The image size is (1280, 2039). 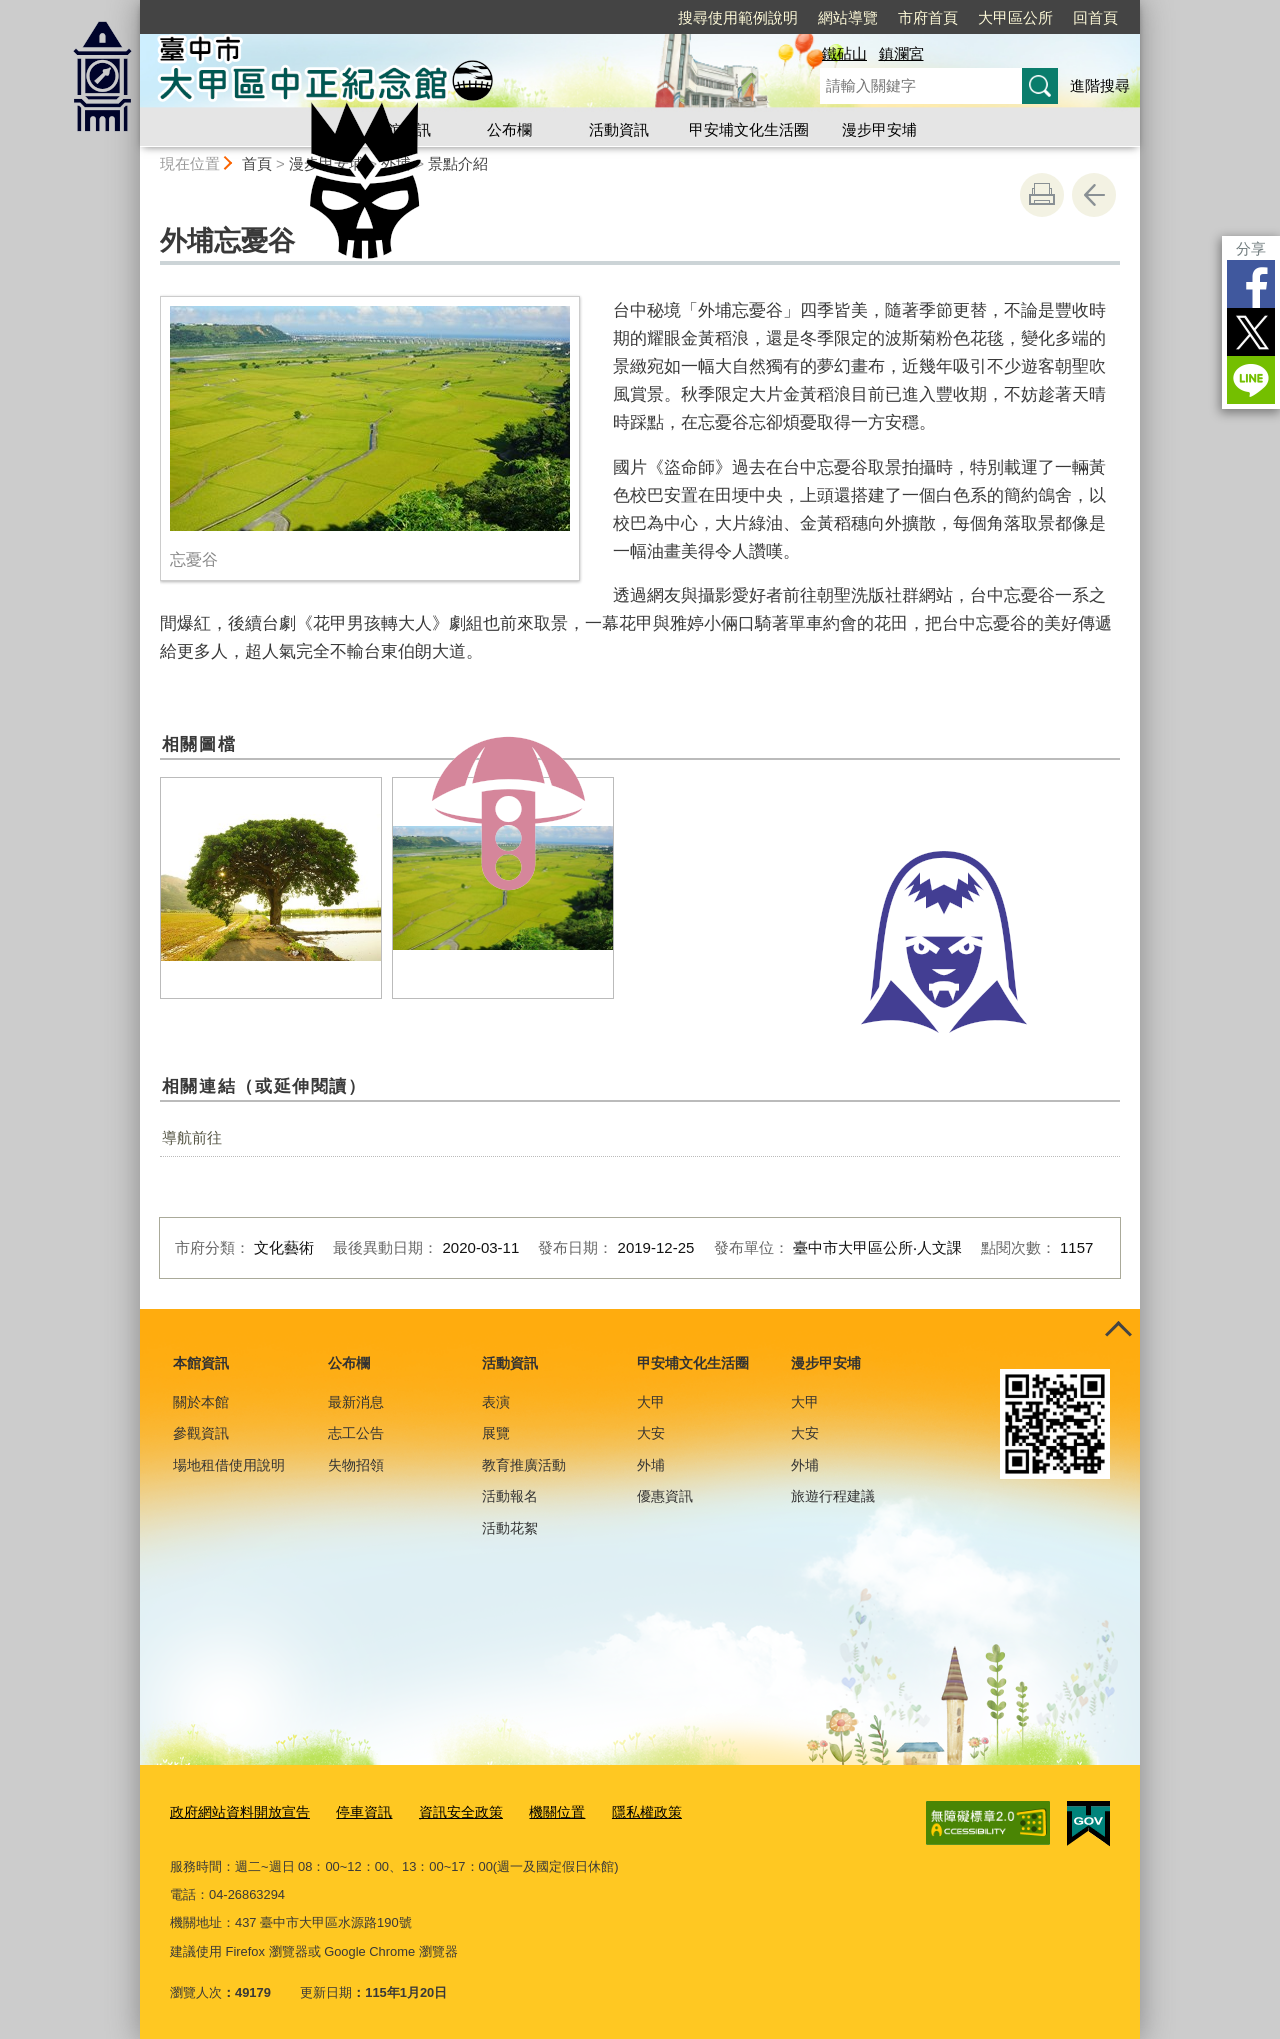 I want to click on indicates a boss enemy or final challenge, so click(x=365, y=182).